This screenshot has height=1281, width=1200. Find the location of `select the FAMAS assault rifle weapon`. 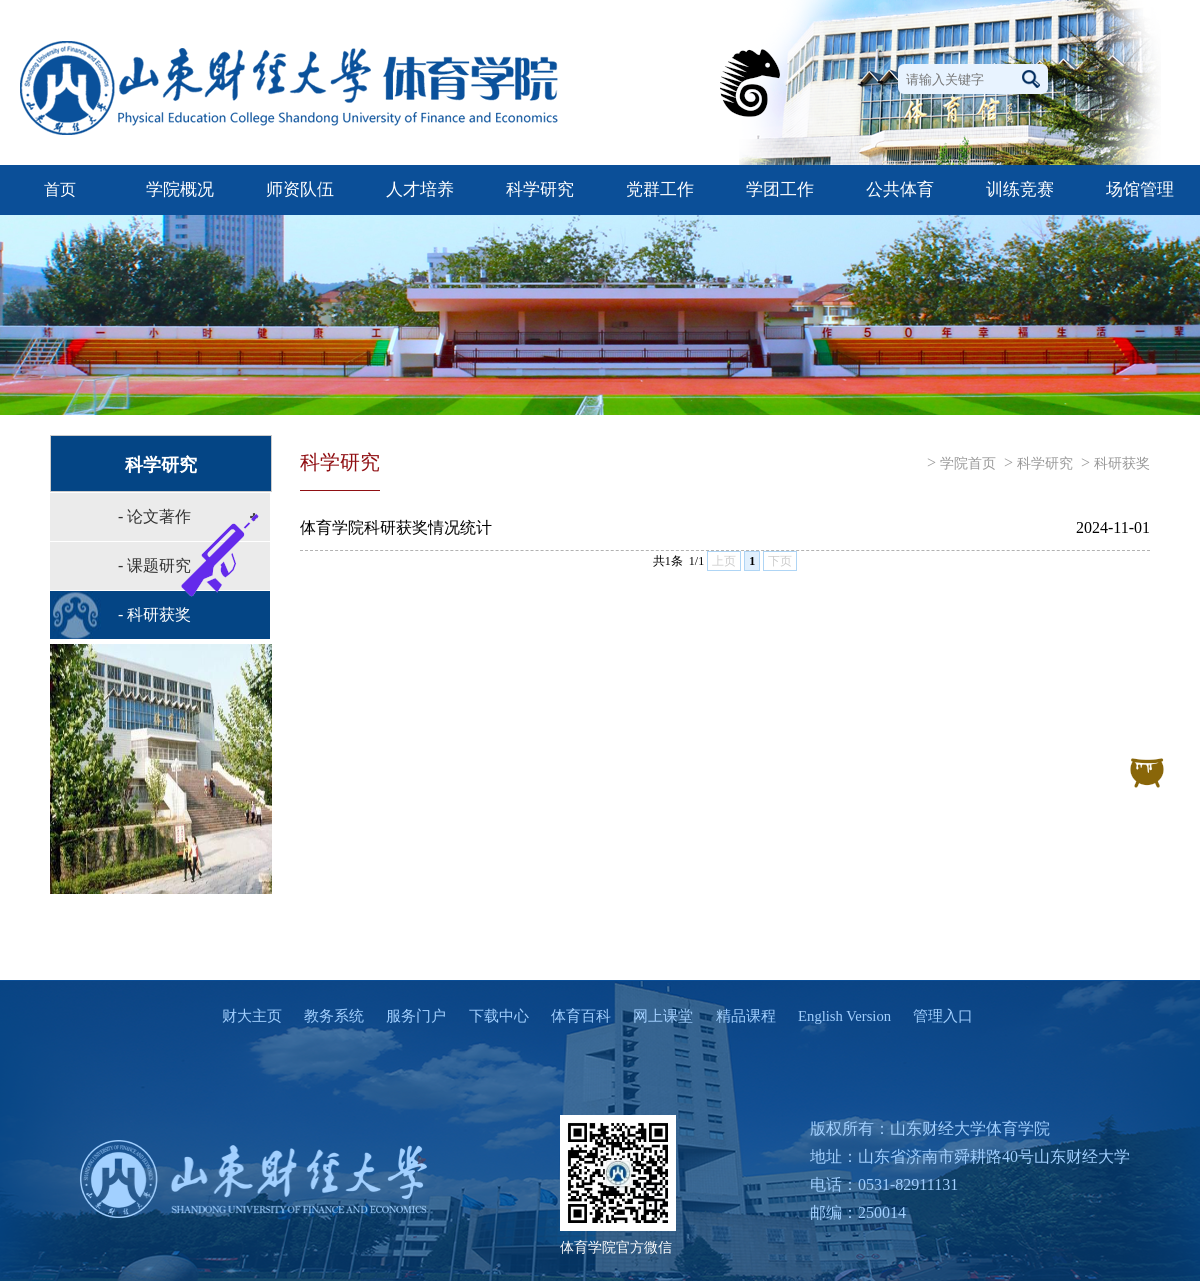

select the FAMAS assault rifle weapon is located at coordinates (220, 555).